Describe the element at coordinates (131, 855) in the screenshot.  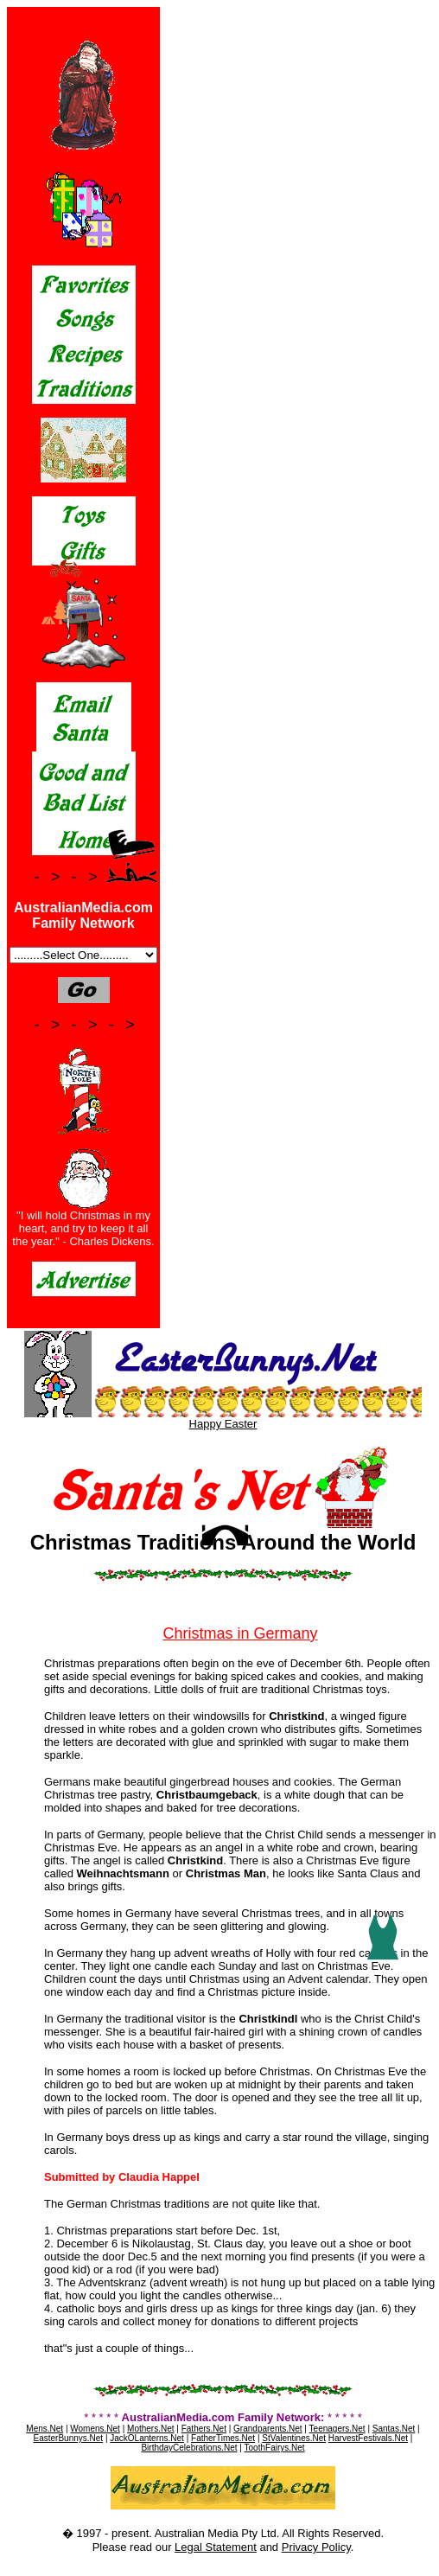
I see `hazard warning indicating slippery surface` at that location.